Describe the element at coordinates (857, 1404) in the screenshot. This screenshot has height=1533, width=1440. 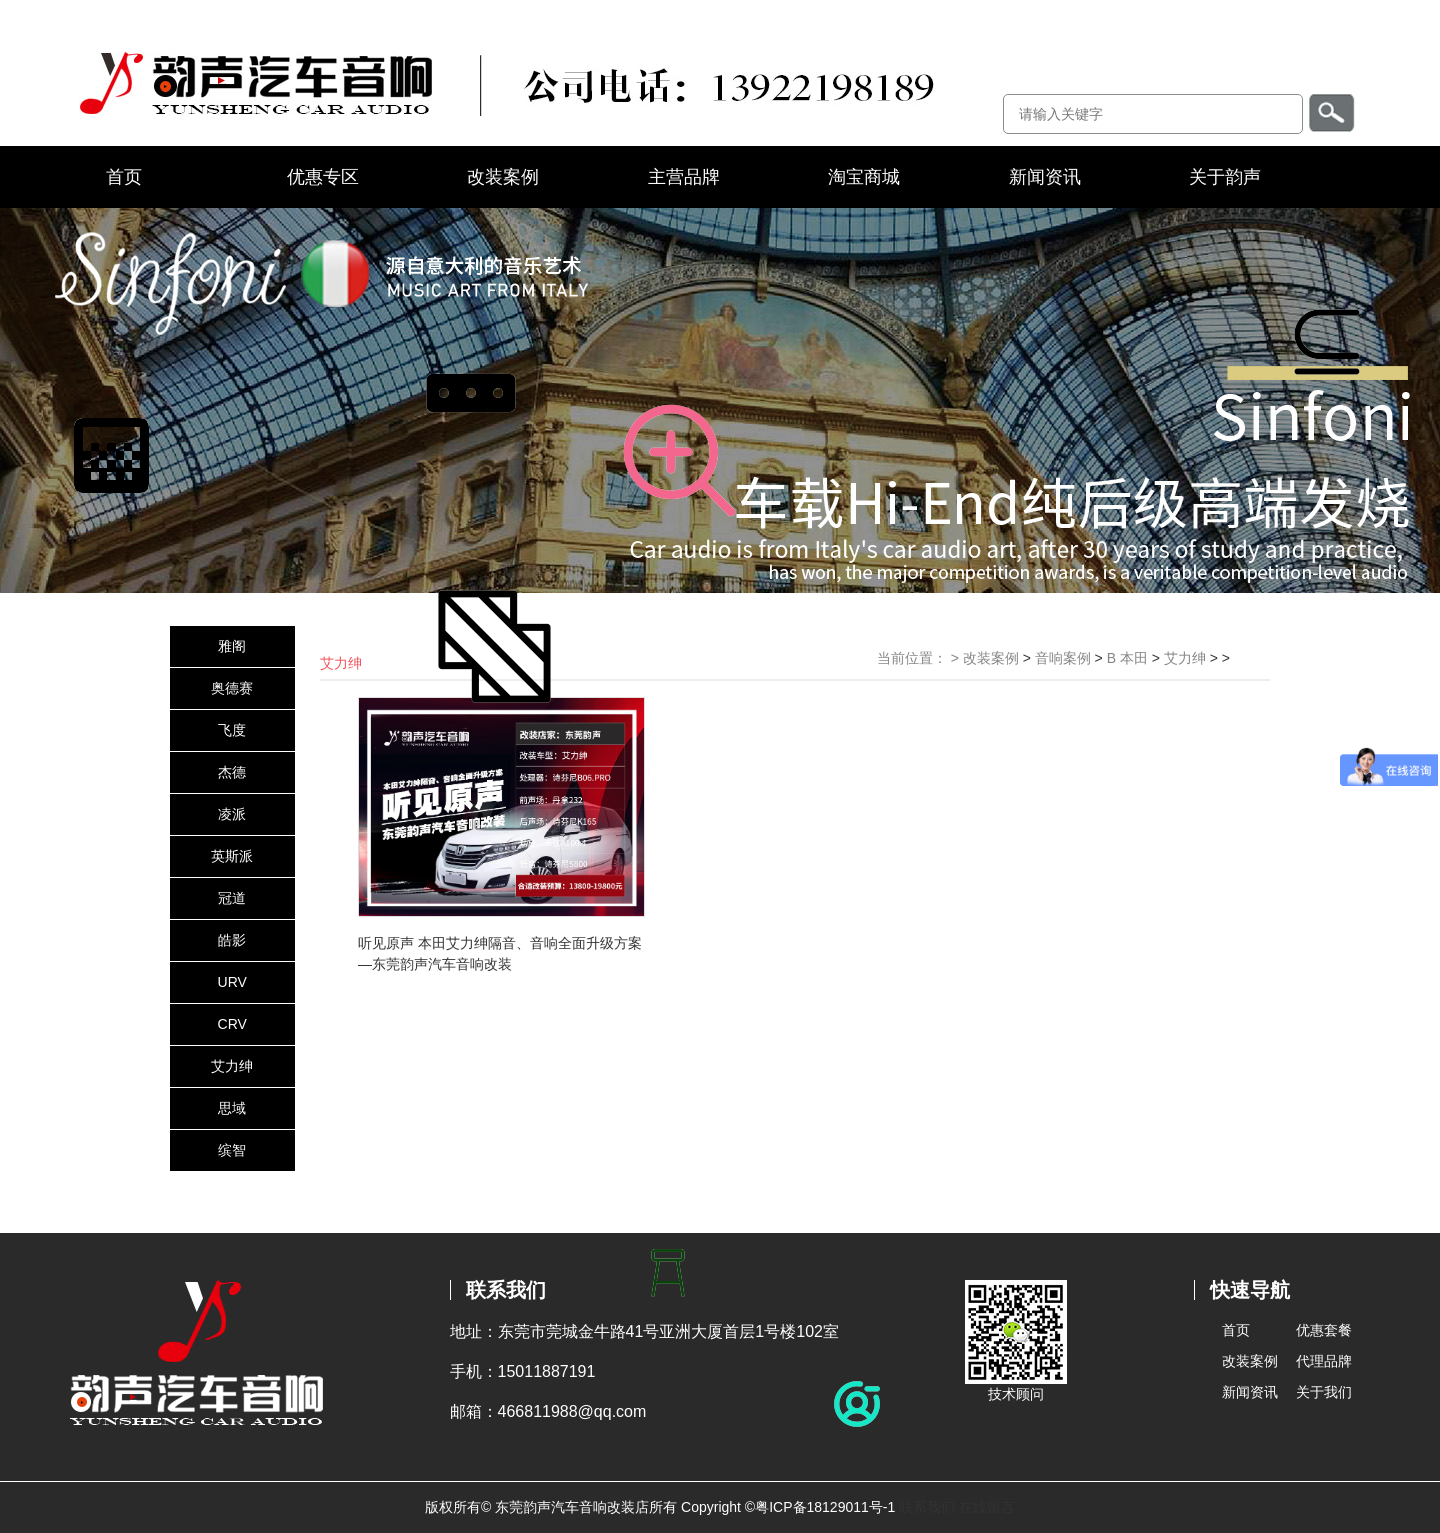
I see `remove a user from your contacts` at that location.